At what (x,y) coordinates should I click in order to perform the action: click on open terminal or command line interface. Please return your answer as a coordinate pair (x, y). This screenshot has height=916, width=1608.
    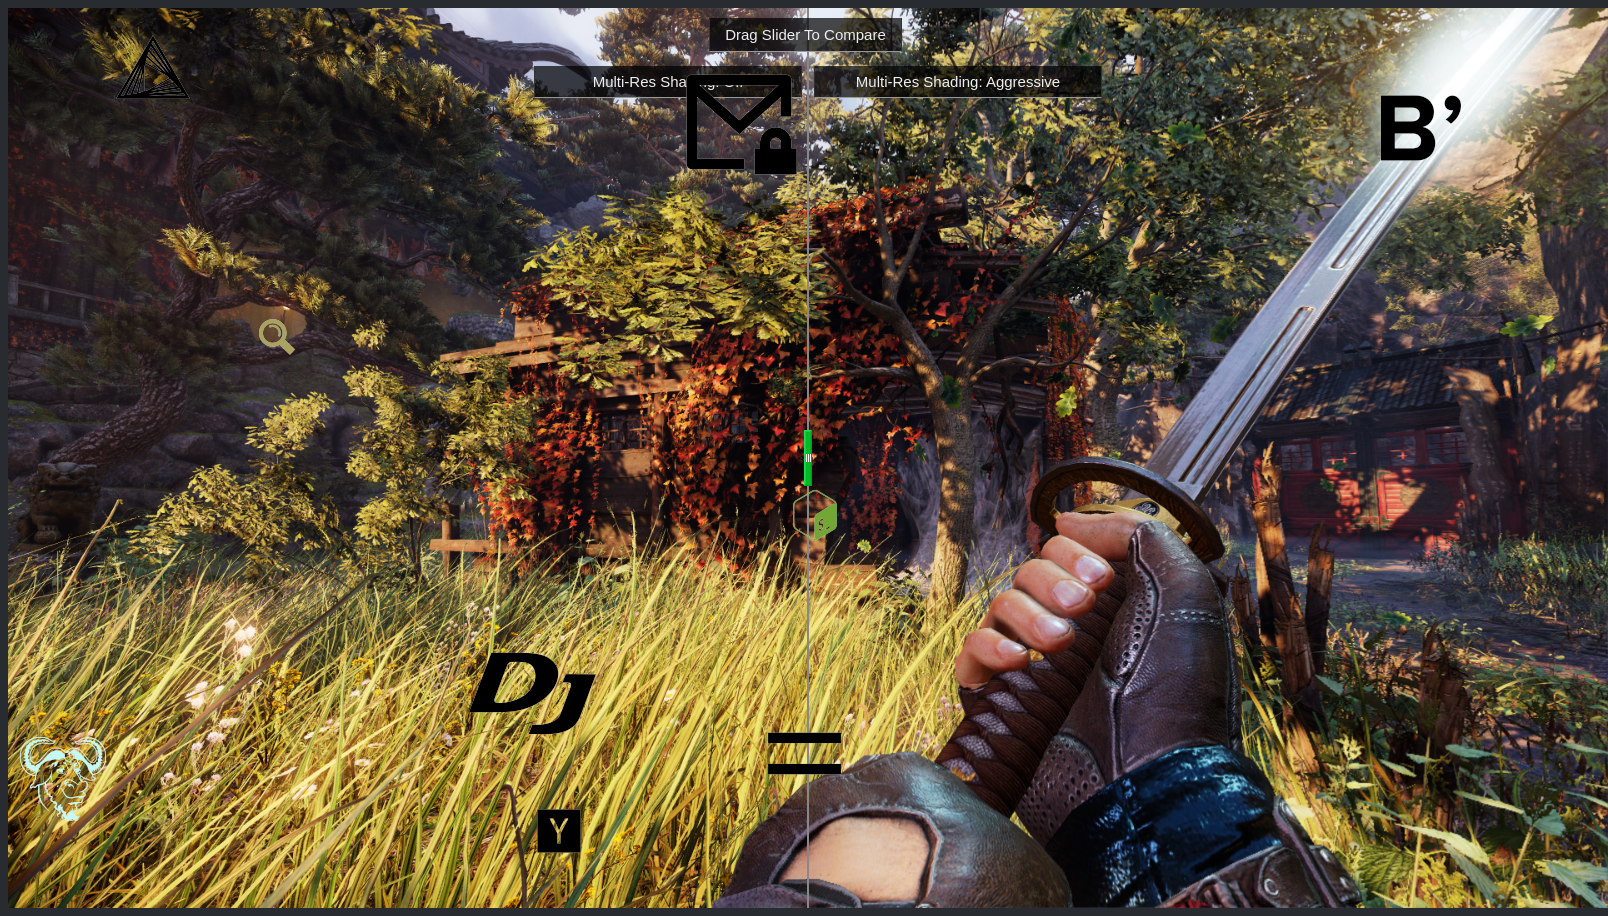
    Looking at the image, I should click on (815, 515).